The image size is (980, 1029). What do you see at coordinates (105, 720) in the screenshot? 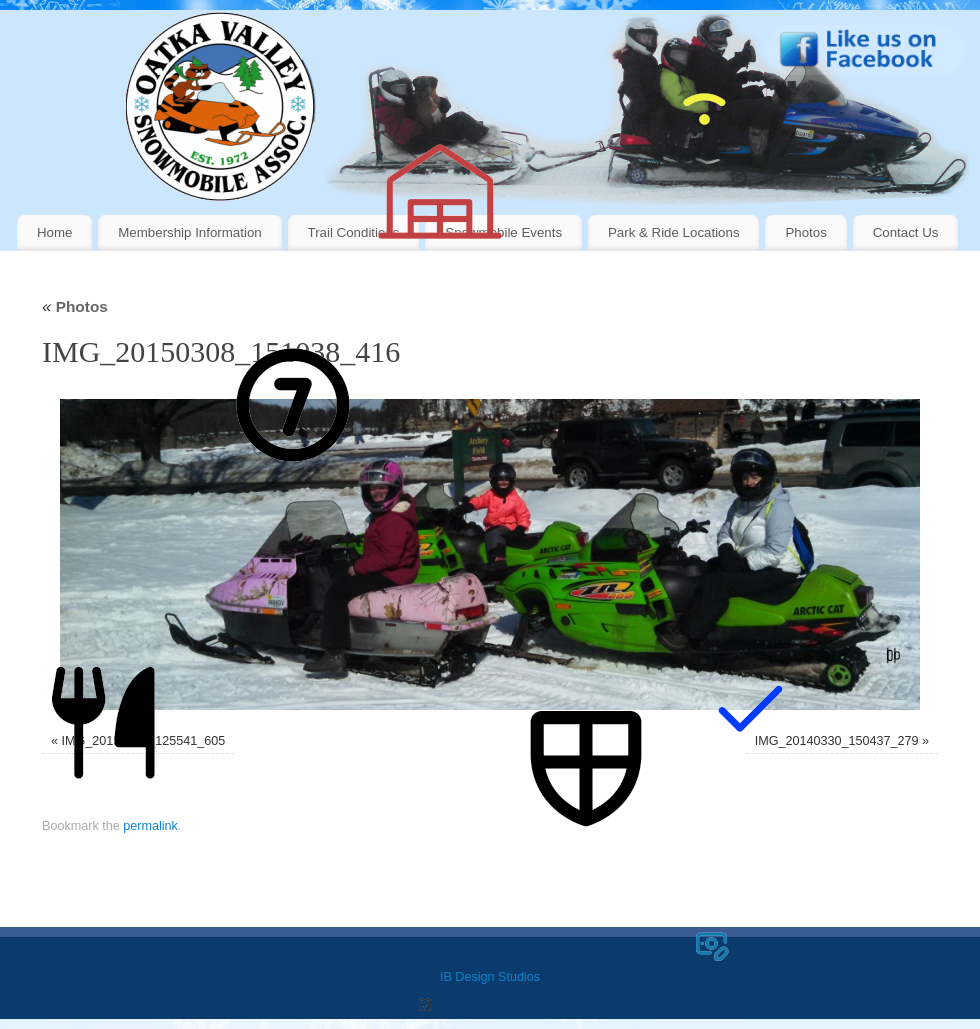
I see `access food and dining options` at bounding box center [105, 720].